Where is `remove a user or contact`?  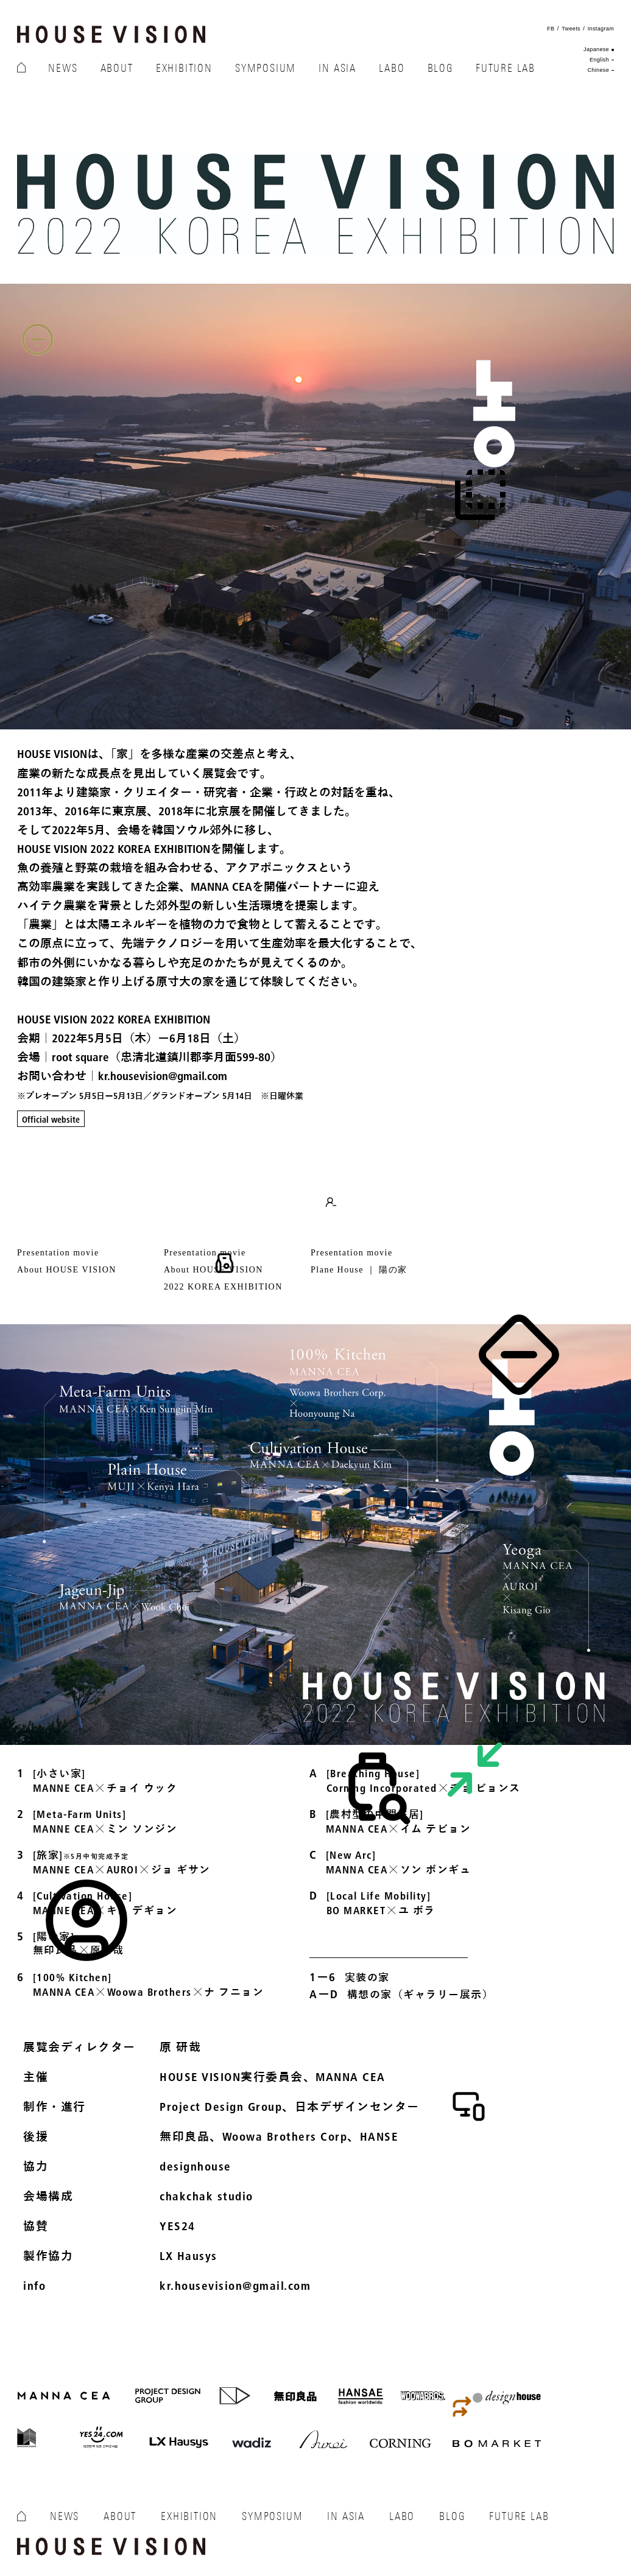
remove a user or contact is located at coordinates (331, 1202).